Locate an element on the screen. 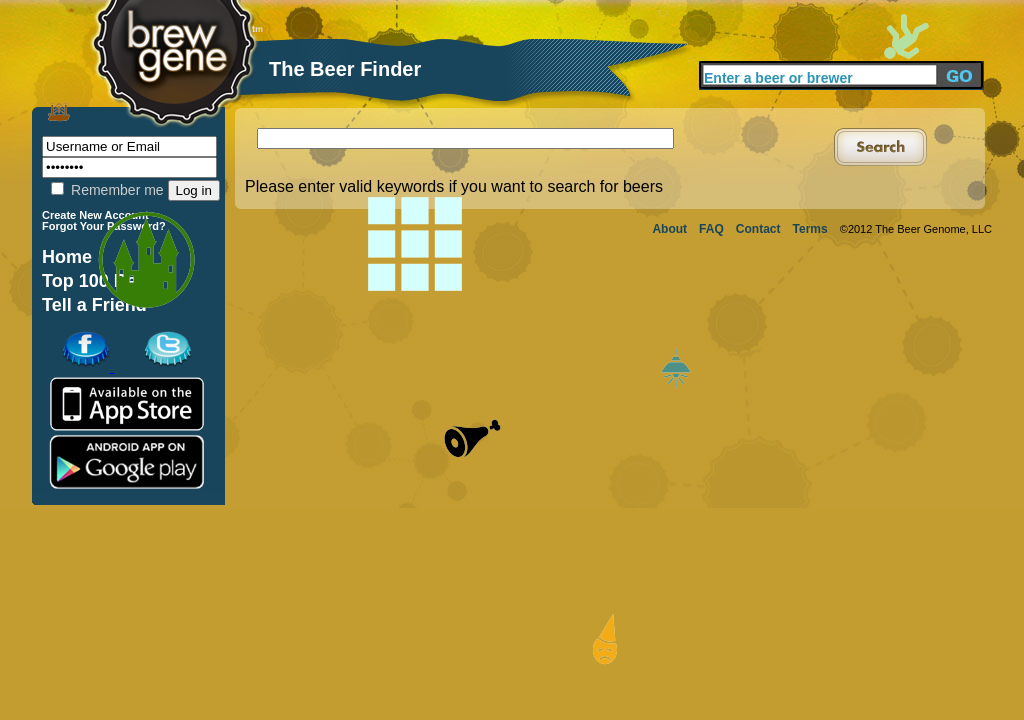  view grid layout is located at coordinates (415, 244).